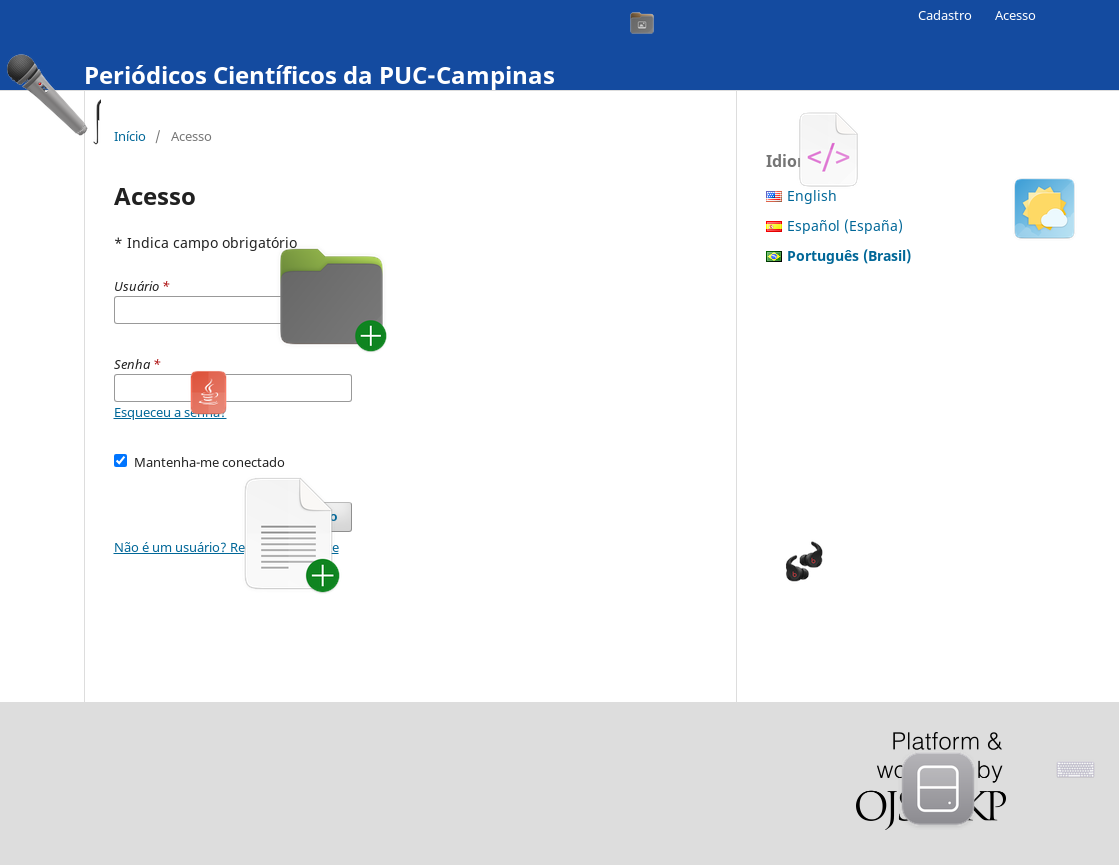 Image resolution: width=1119 pixels, height=865 pixels. Describe the element at coordinates (642, 23) in the screenshot. I see `open your pictures folder` at that location.